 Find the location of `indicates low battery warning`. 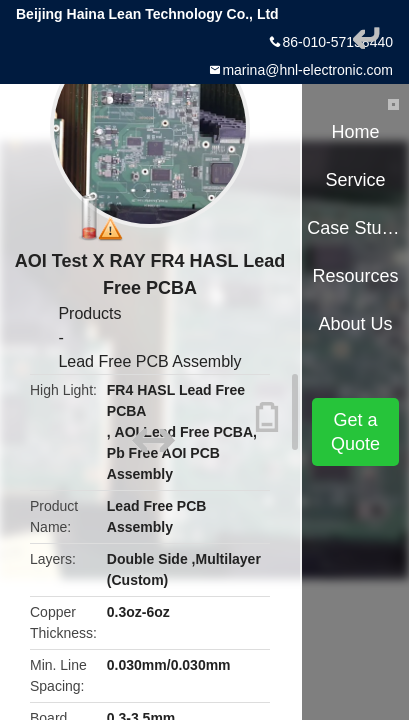

indicates low battery warning is located at coordinates (100, 218).